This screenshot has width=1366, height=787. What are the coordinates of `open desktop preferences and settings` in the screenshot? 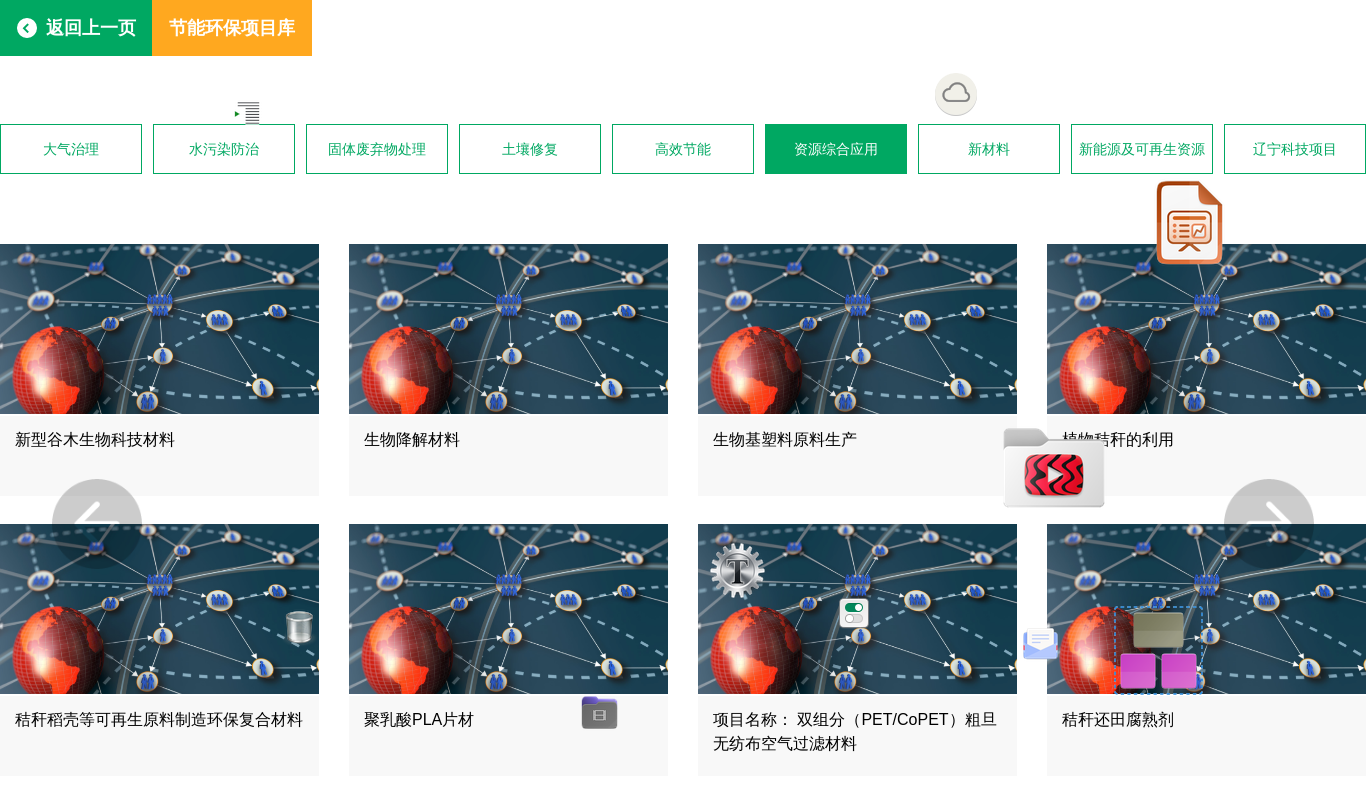 It's located at (854, 613).